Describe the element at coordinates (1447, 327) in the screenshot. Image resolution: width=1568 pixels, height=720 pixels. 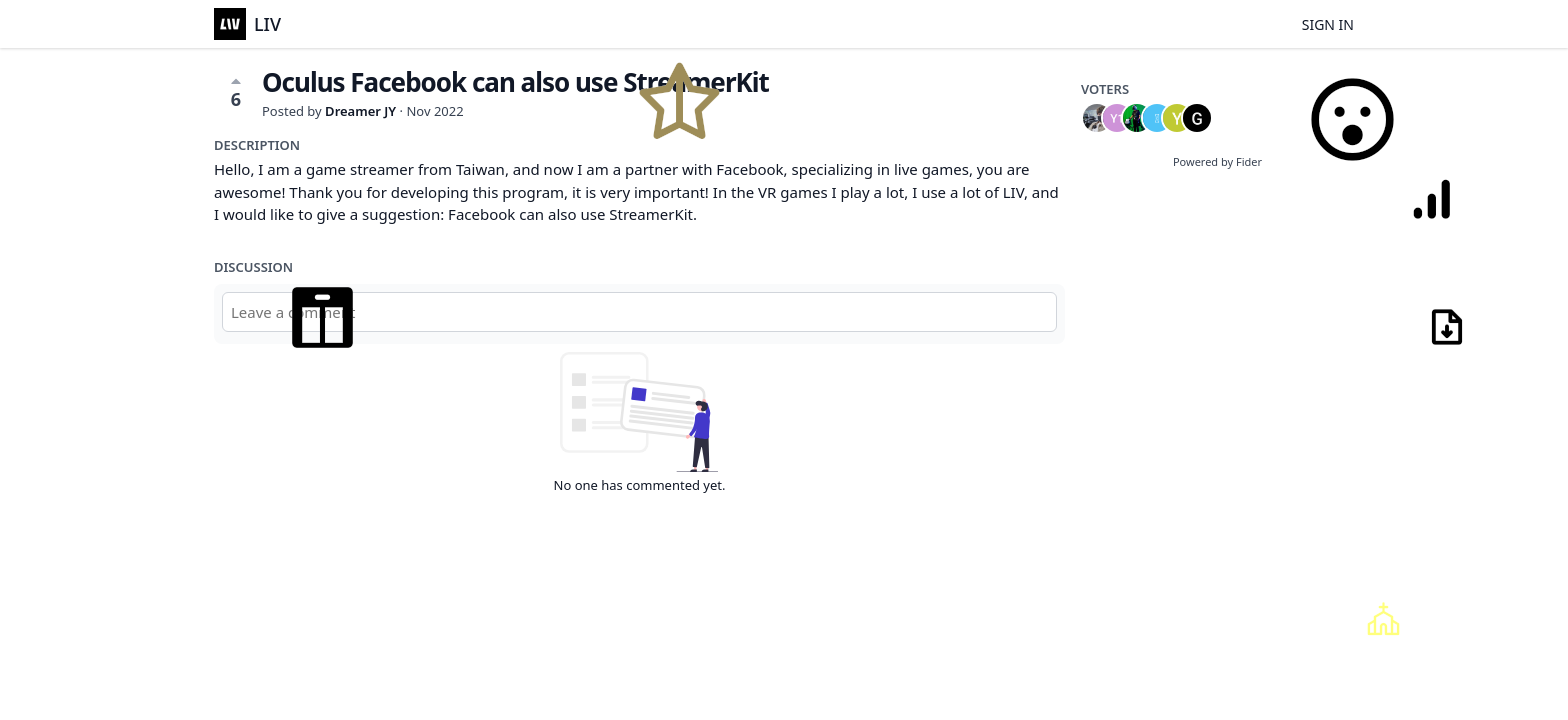
I see `download file` at that location.